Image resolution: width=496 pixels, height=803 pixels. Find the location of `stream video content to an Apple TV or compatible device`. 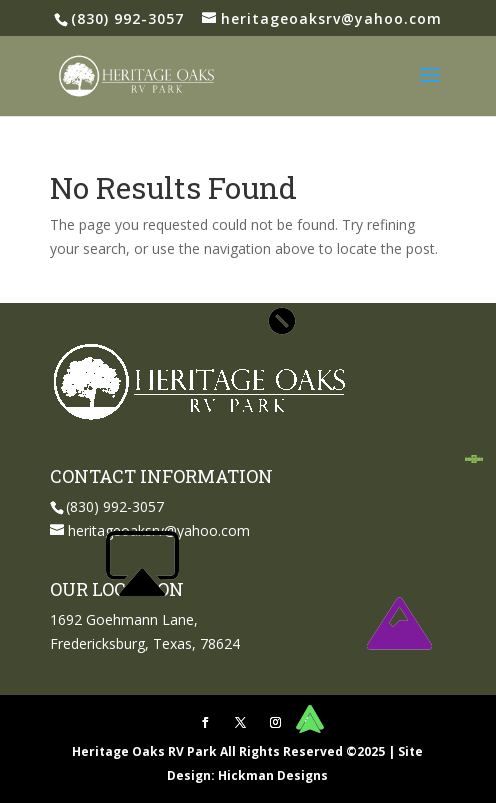

stream video content to an Apple TV or compatible device is located at coordinates (142, 563).